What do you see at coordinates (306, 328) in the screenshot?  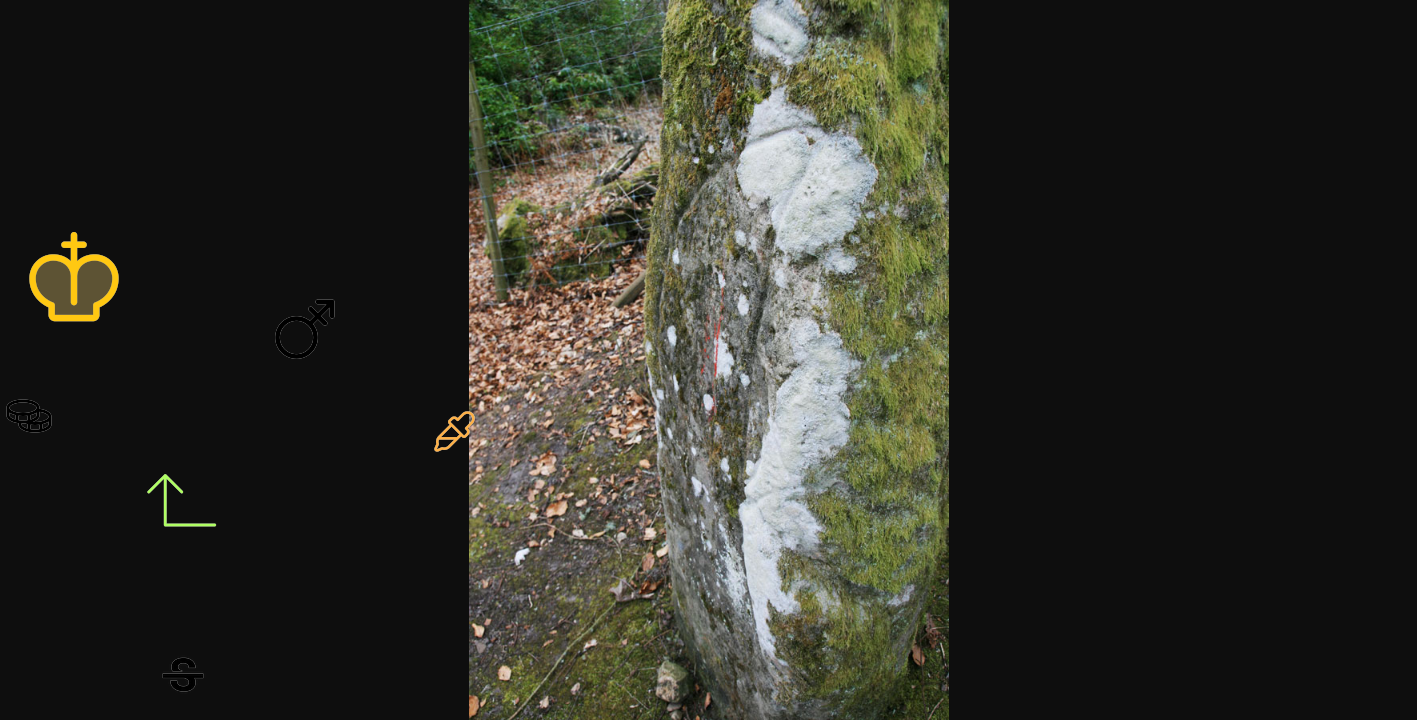 I see `indicates transgender identity option` at bounding box center [306, 328].